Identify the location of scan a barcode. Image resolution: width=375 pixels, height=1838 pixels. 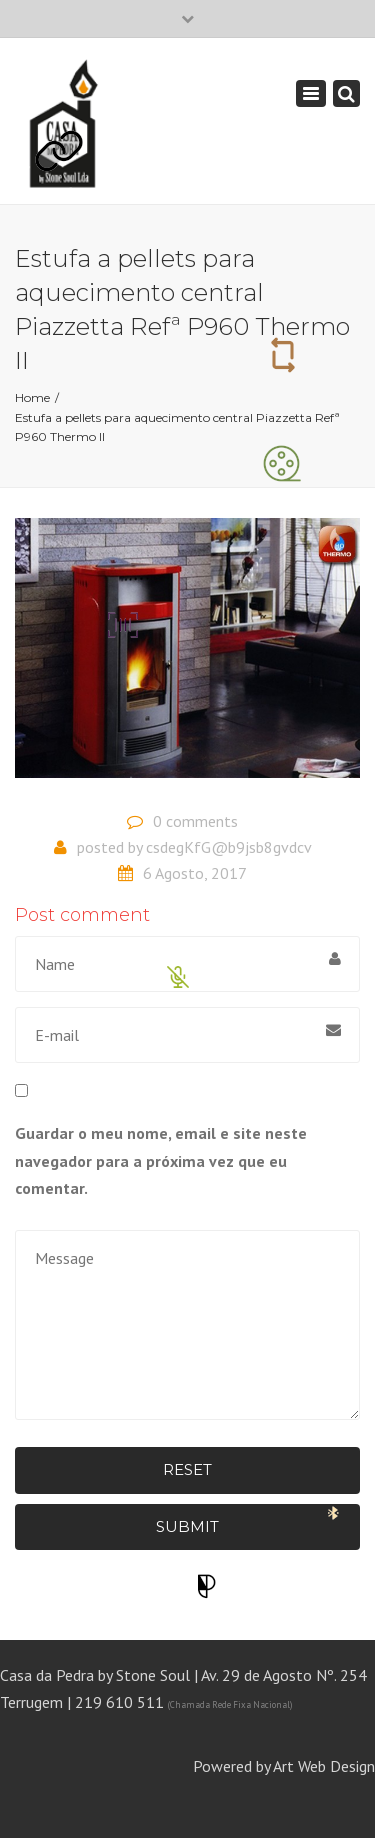
(123, 625).